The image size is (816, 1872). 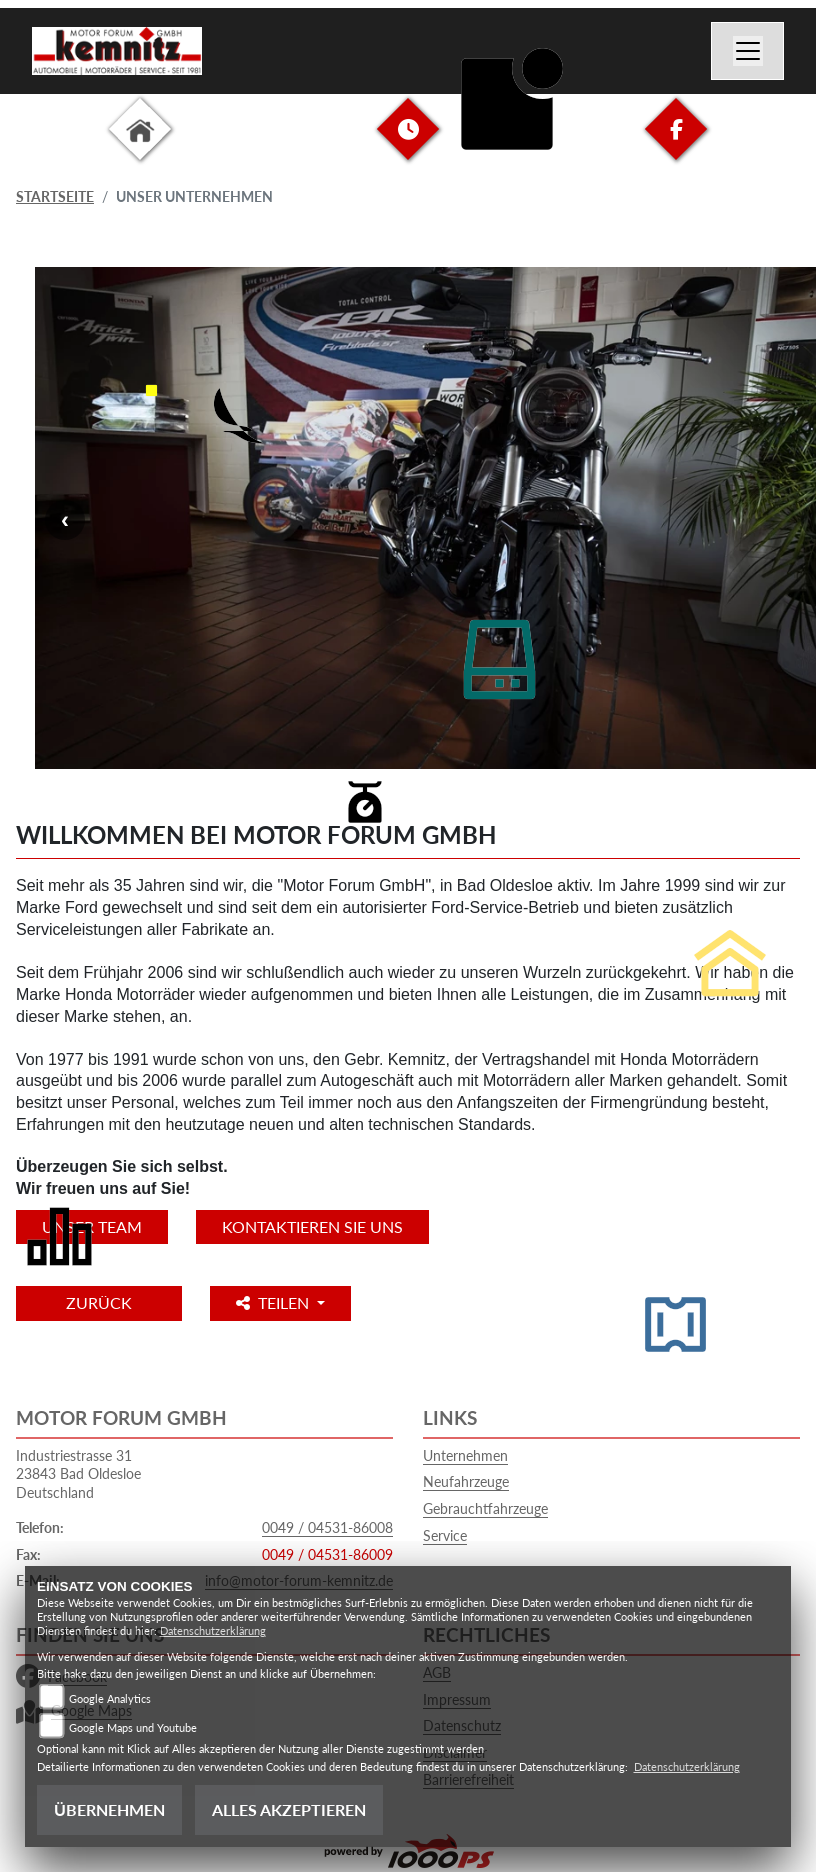 I want to click on indicates new notifications or unread alerts, so click(x=507, y=99).